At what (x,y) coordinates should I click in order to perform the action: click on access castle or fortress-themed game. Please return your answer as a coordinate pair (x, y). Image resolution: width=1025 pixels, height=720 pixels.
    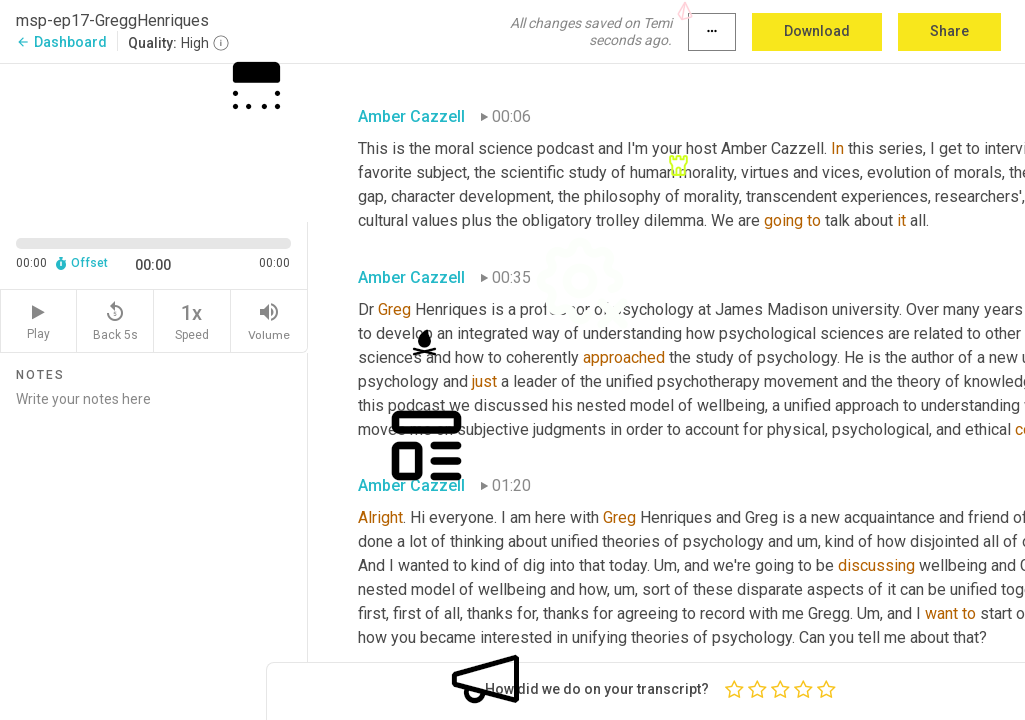
    Looking at the image, I should click on (678, 165).